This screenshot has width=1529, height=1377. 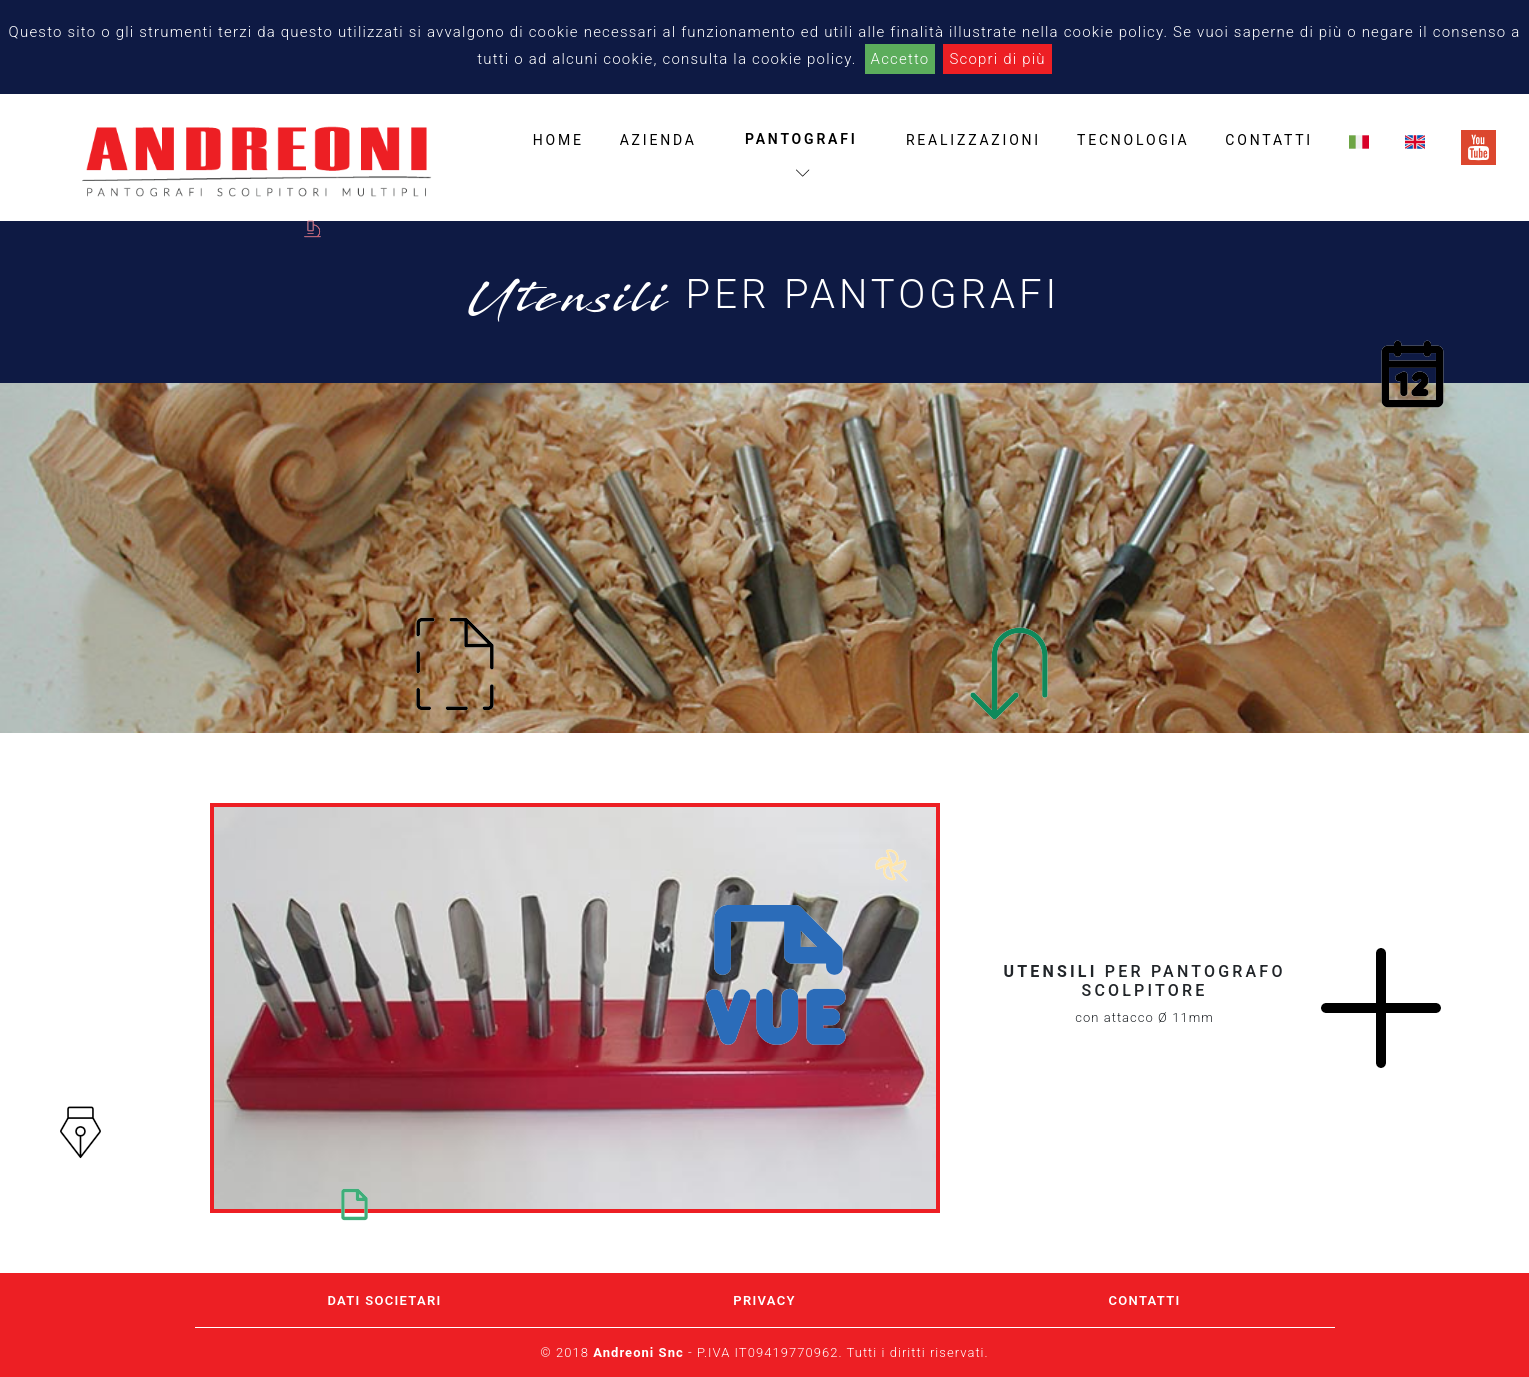 I want to click on view or open a file, so click(x=354, y=1204).